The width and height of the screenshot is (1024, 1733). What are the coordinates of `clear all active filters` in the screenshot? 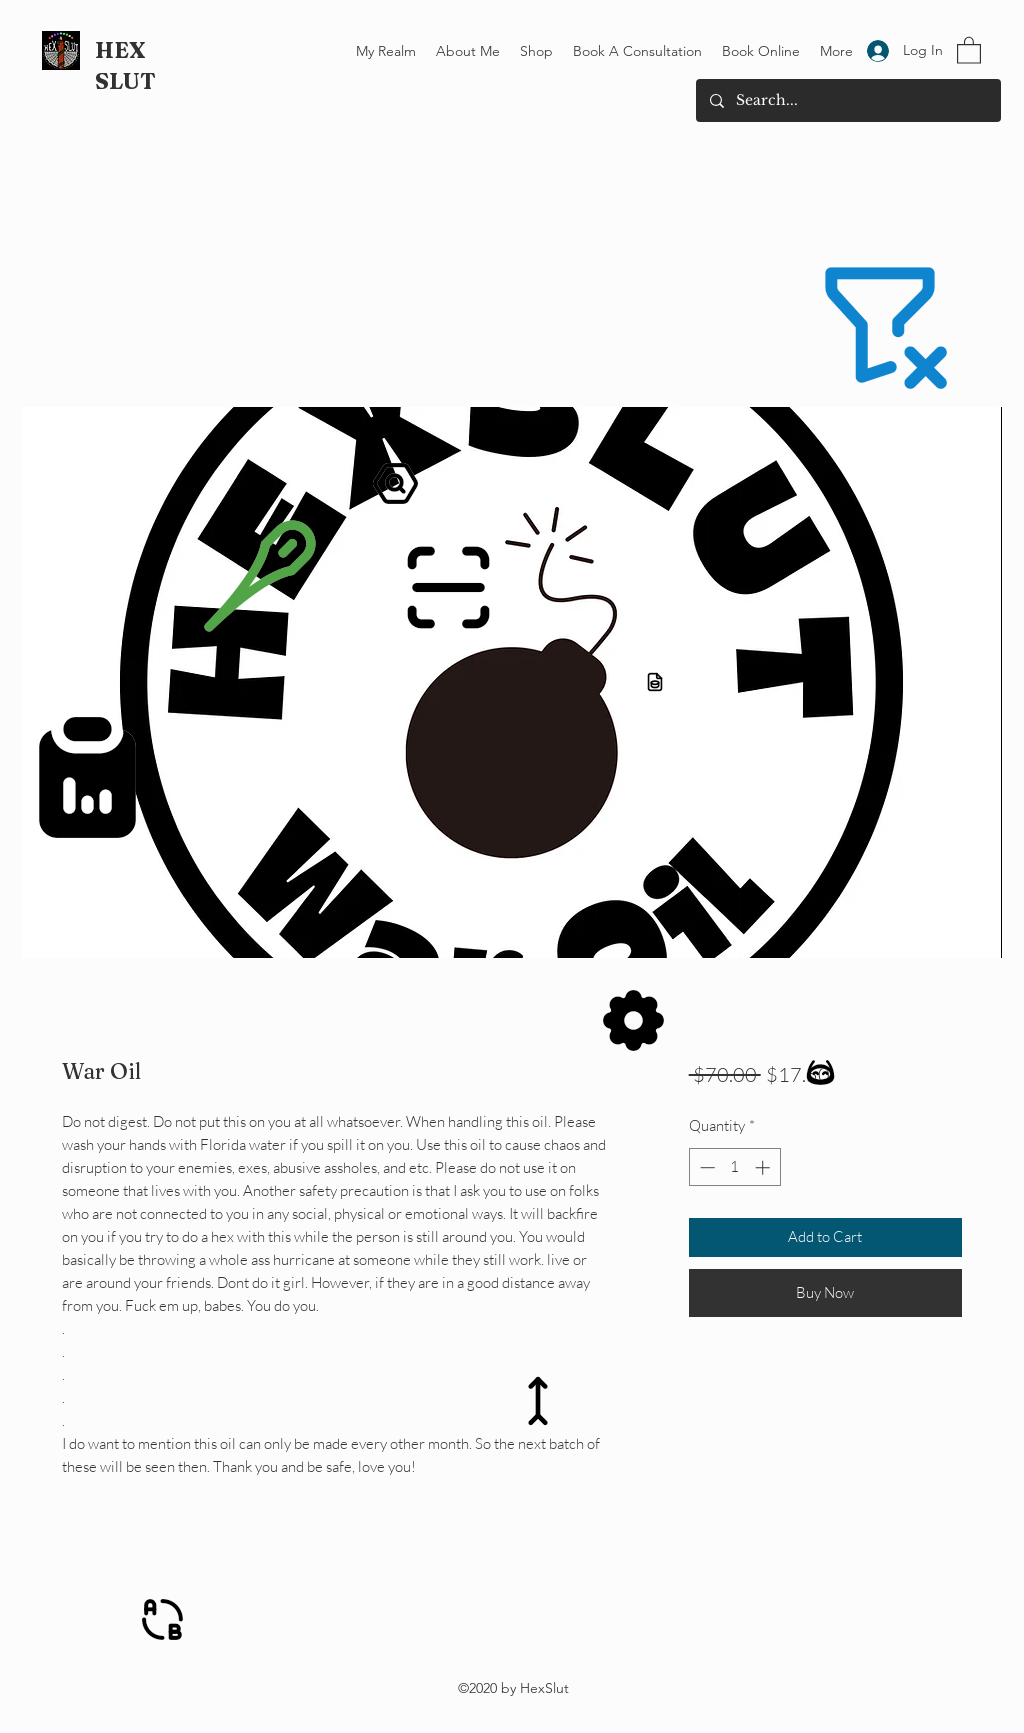 It's located at (880, 322).